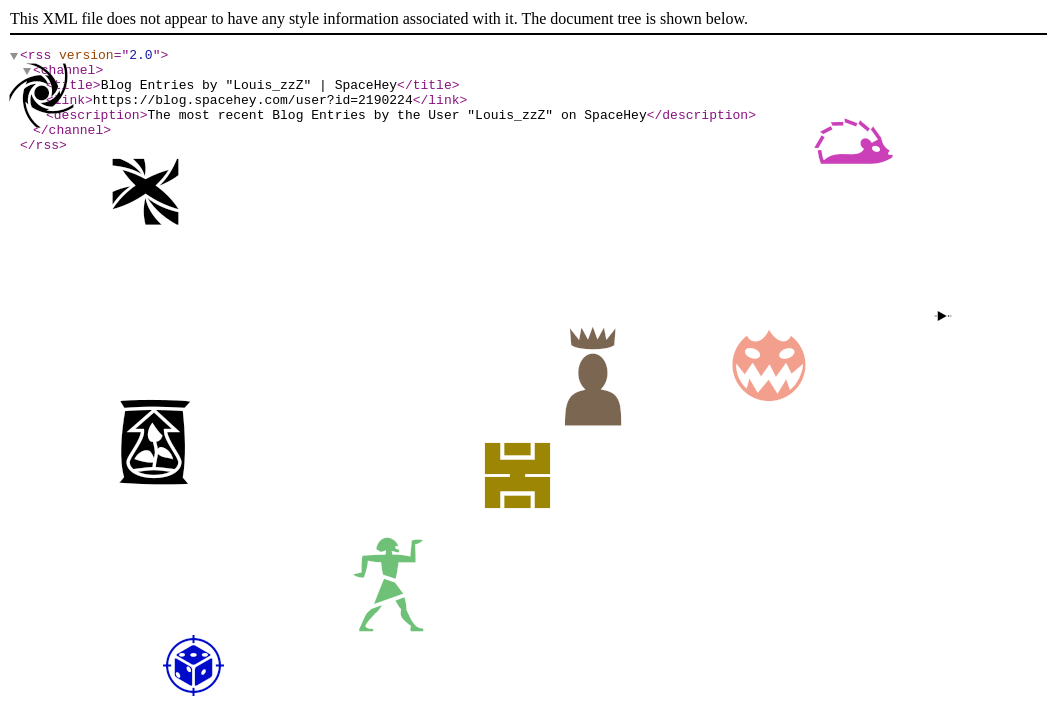  I want to click on select egyptian or ancient egypt theme, so click(388, 584).